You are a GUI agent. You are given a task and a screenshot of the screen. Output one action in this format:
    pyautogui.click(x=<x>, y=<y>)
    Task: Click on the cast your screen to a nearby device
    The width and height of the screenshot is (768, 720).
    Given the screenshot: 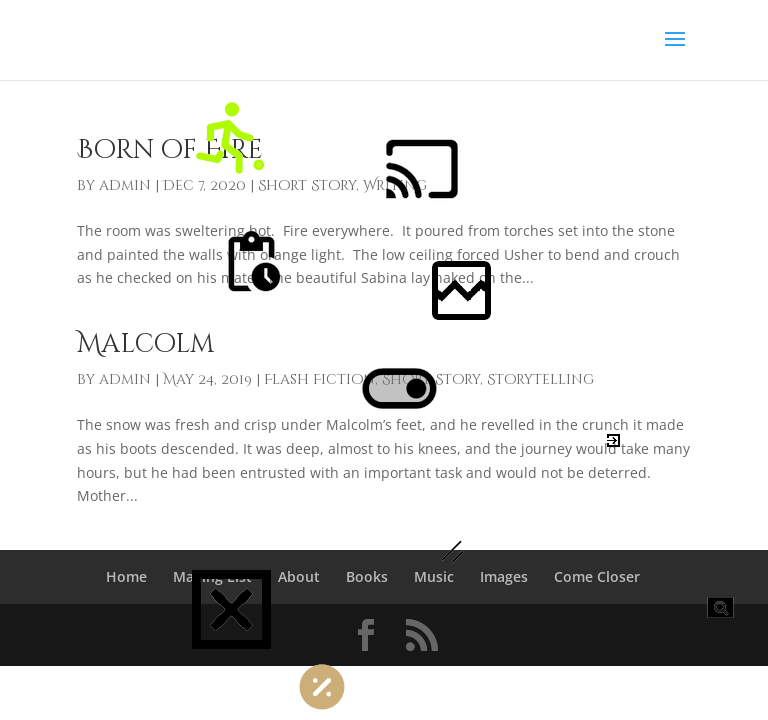 What is the action you would take?
    pyautogui.click(x=422, y=169)
    